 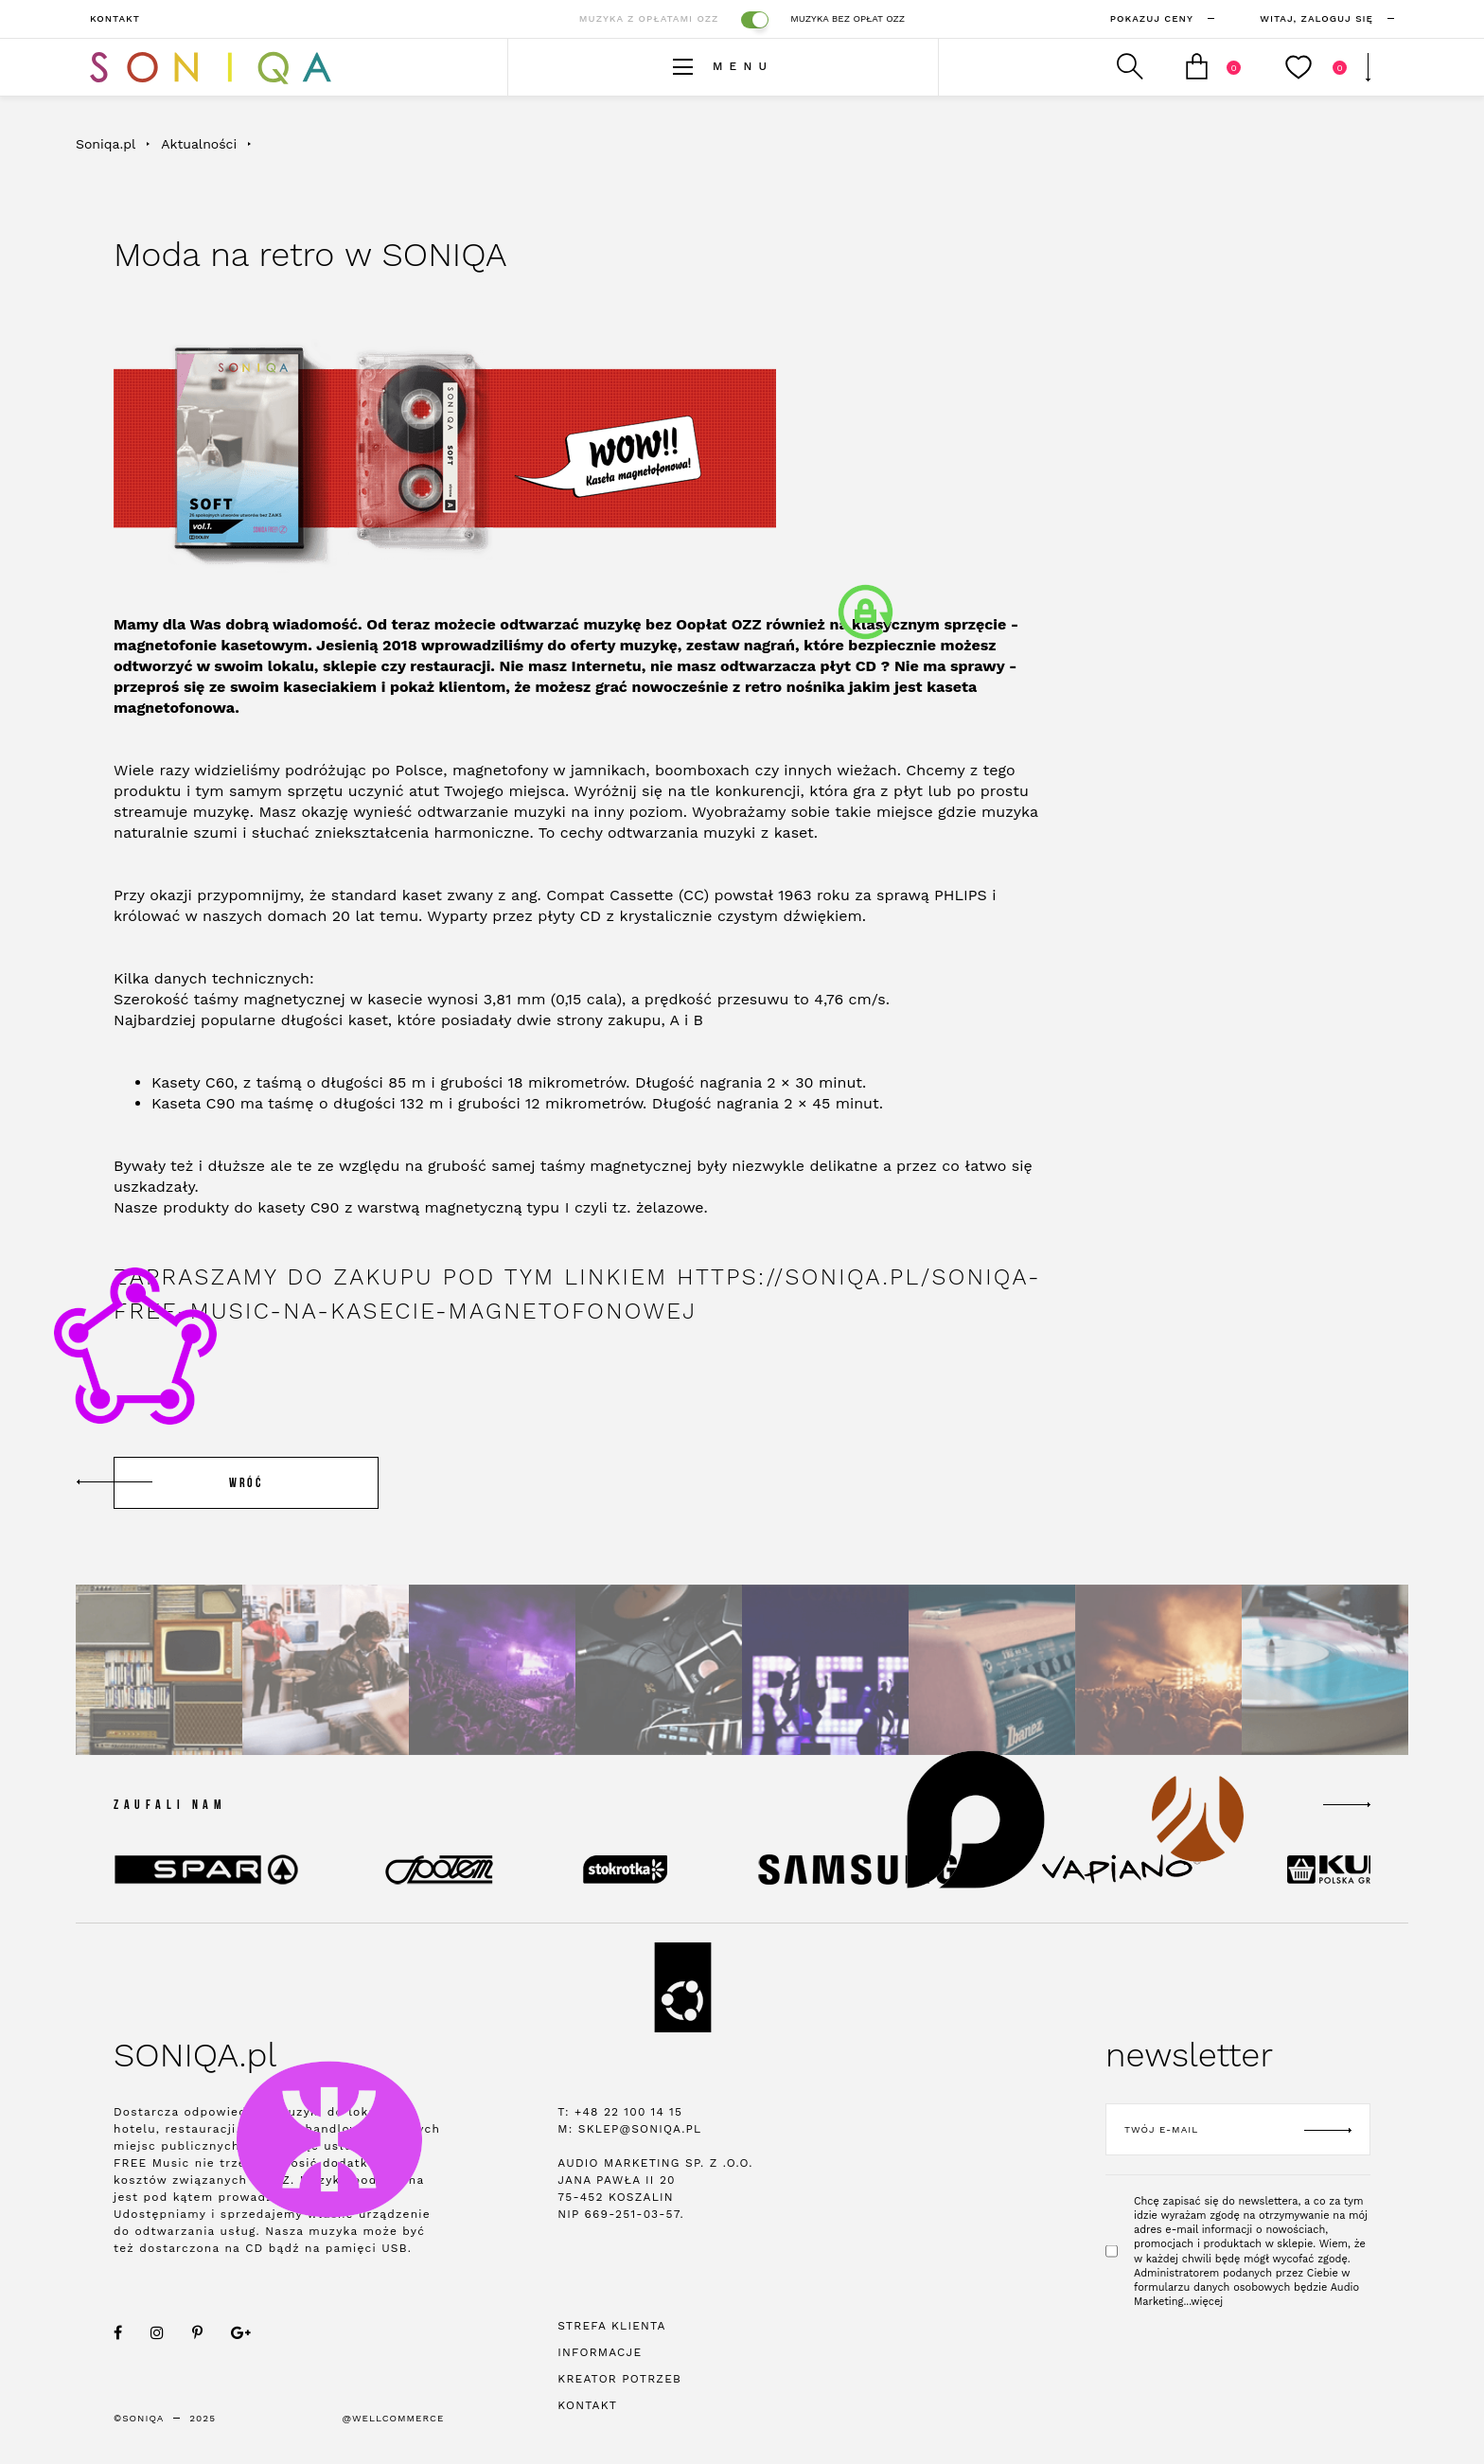 I want to click on mtr (hong kong mass transit railway) company logo, so click(x=329, y=2139).